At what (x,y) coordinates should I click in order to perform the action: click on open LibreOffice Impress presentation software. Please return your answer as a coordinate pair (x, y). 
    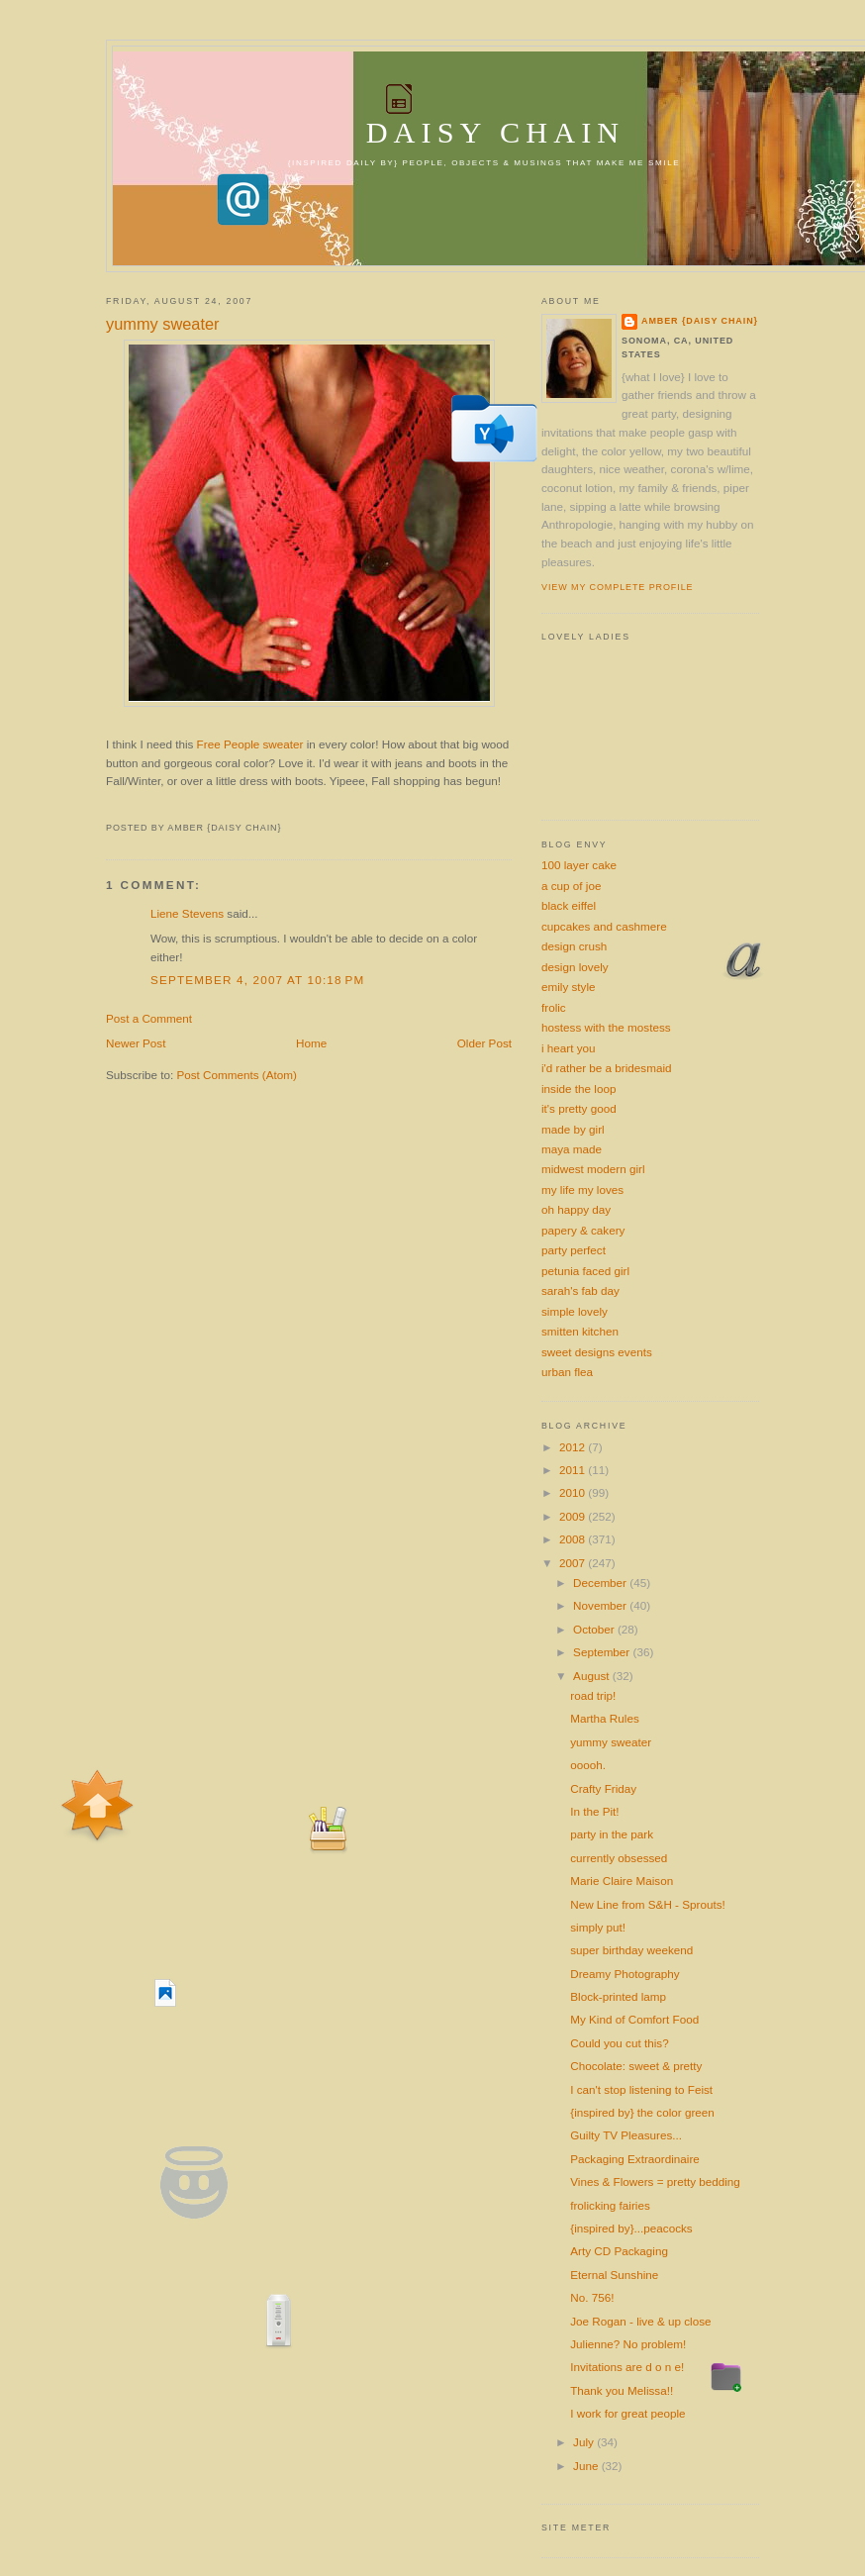
    Looking at the image, I should click on (399, 99).